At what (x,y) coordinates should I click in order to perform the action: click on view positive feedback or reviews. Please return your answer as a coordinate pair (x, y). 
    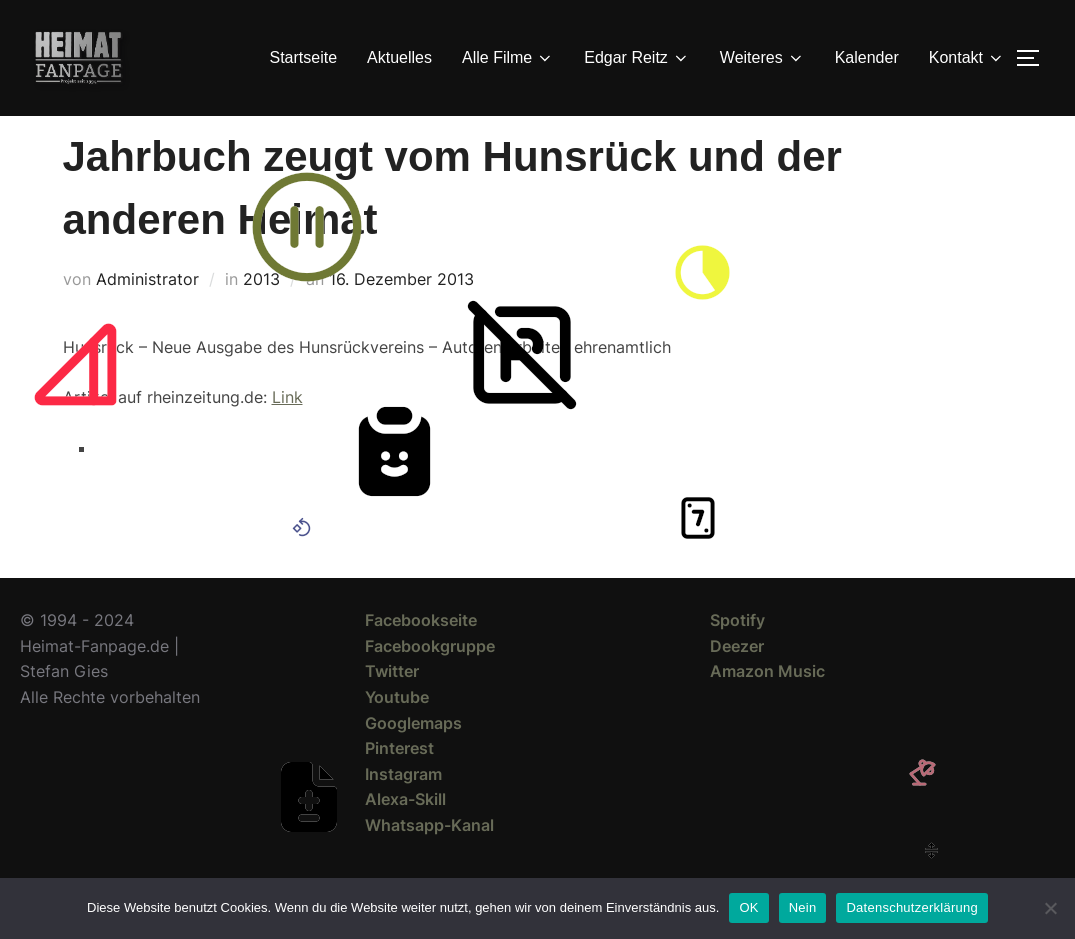
    Looking at the image, I should click on (394, 451).